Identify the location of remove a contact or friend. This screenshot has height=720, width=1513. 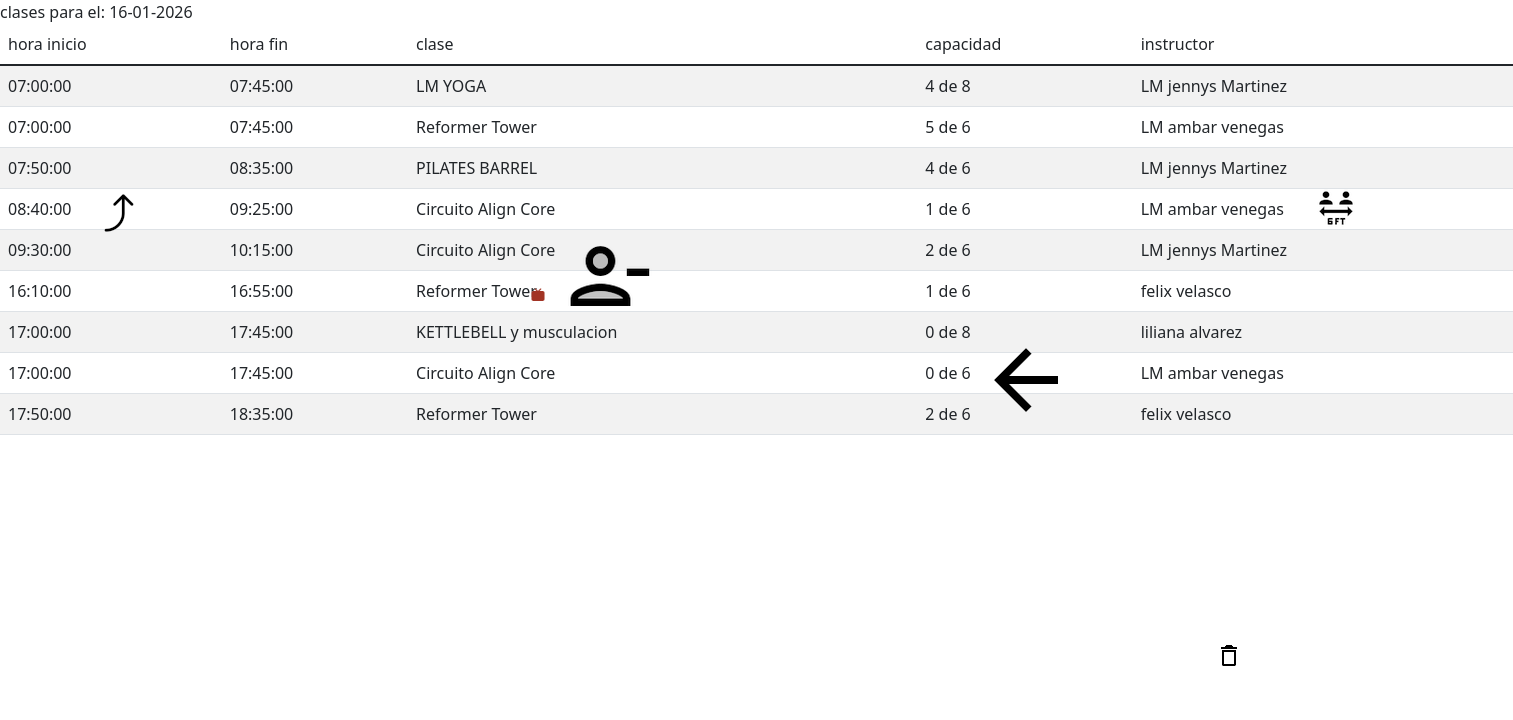
(608, 276).